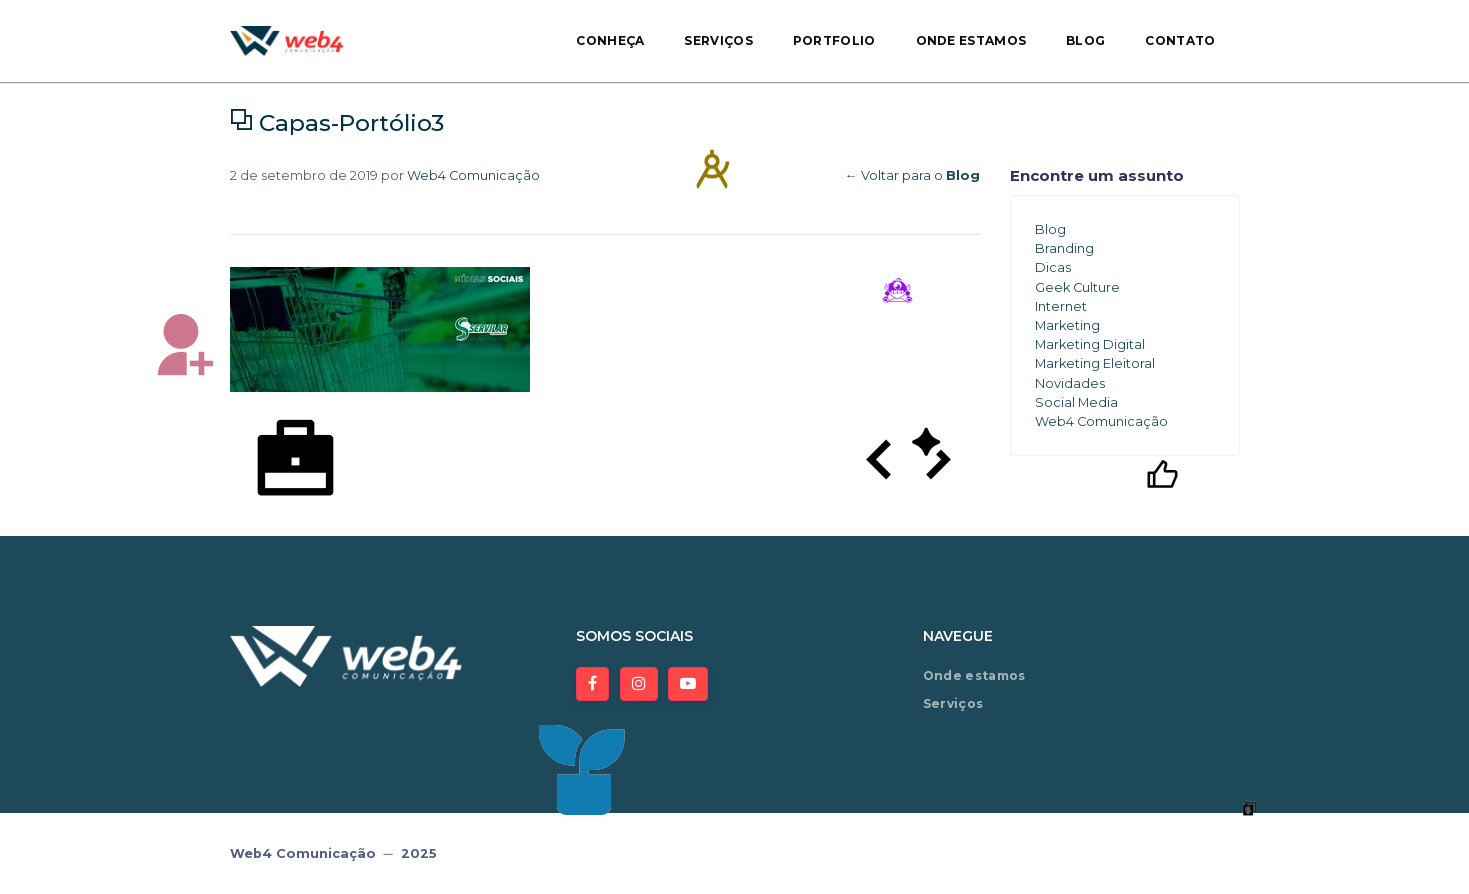 The width and height of the screenshot is (1469, 894). I want to click on access drawing compass tool, so click(712, 169).